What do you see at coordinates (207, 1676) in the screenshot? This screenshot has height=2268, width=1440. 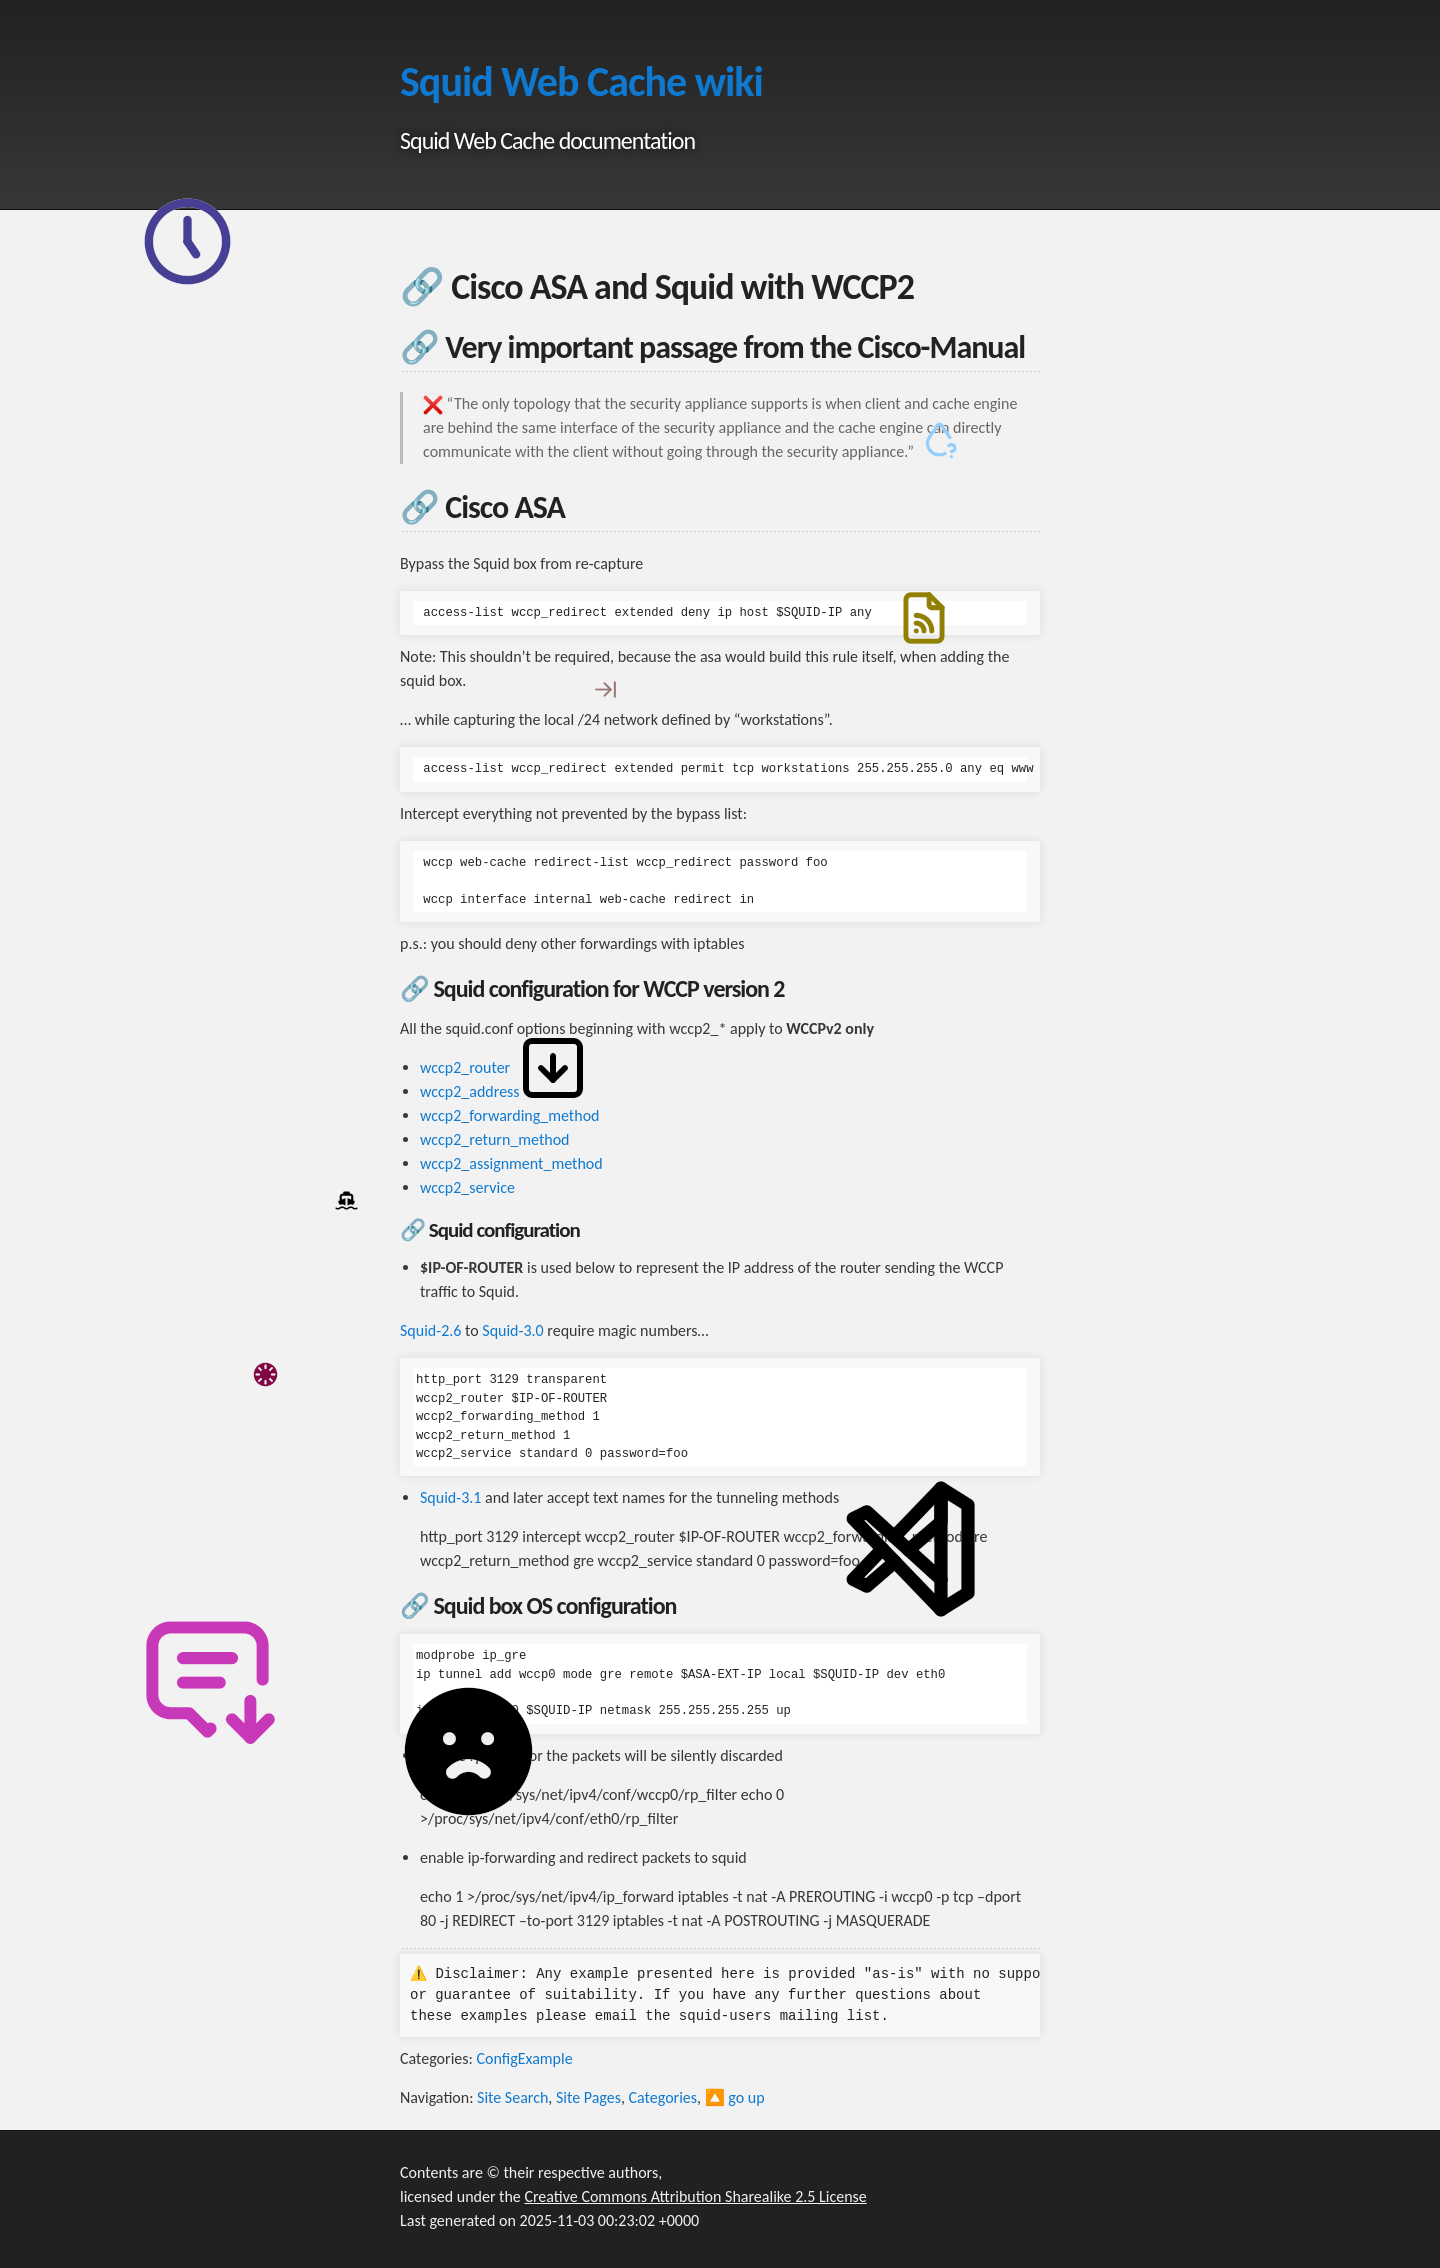 I see `download message or conversation` at bounding box center [207, 1676].